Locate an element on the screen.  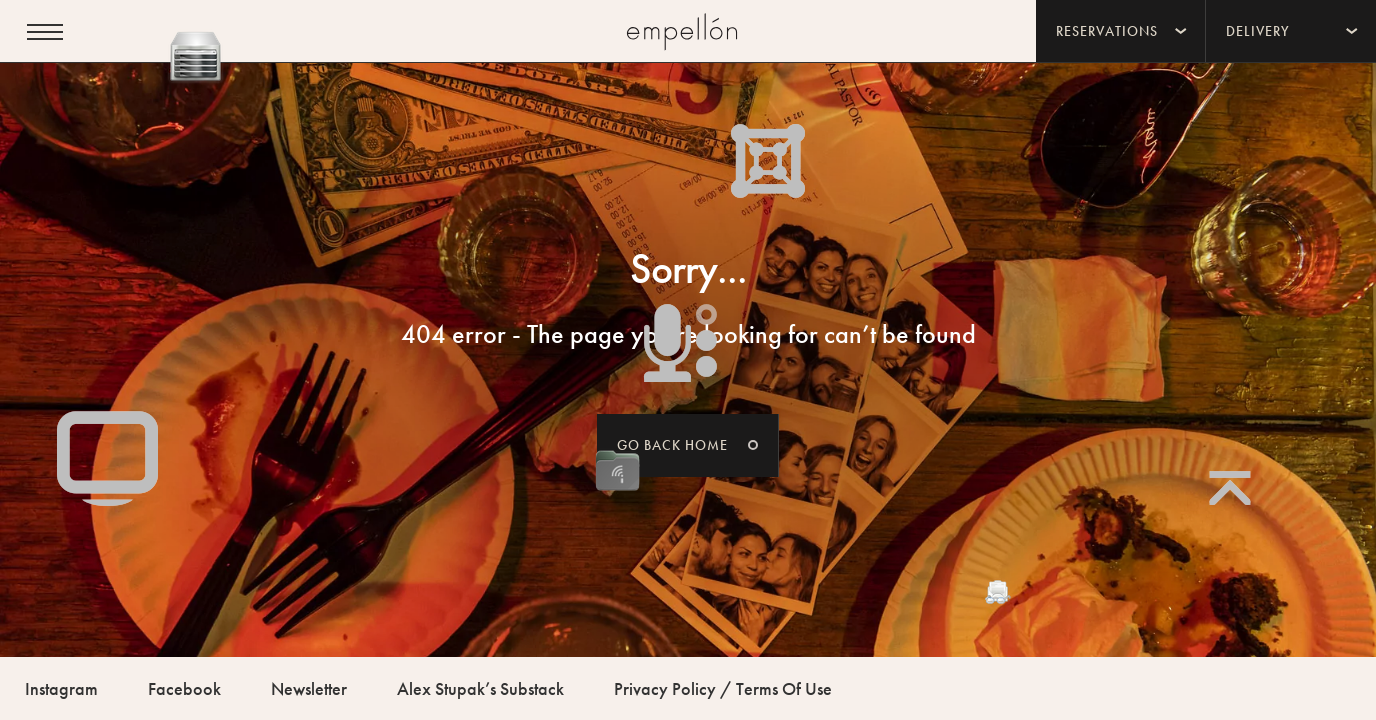
access multi-disk storage device is located at coordinates (195, 56).